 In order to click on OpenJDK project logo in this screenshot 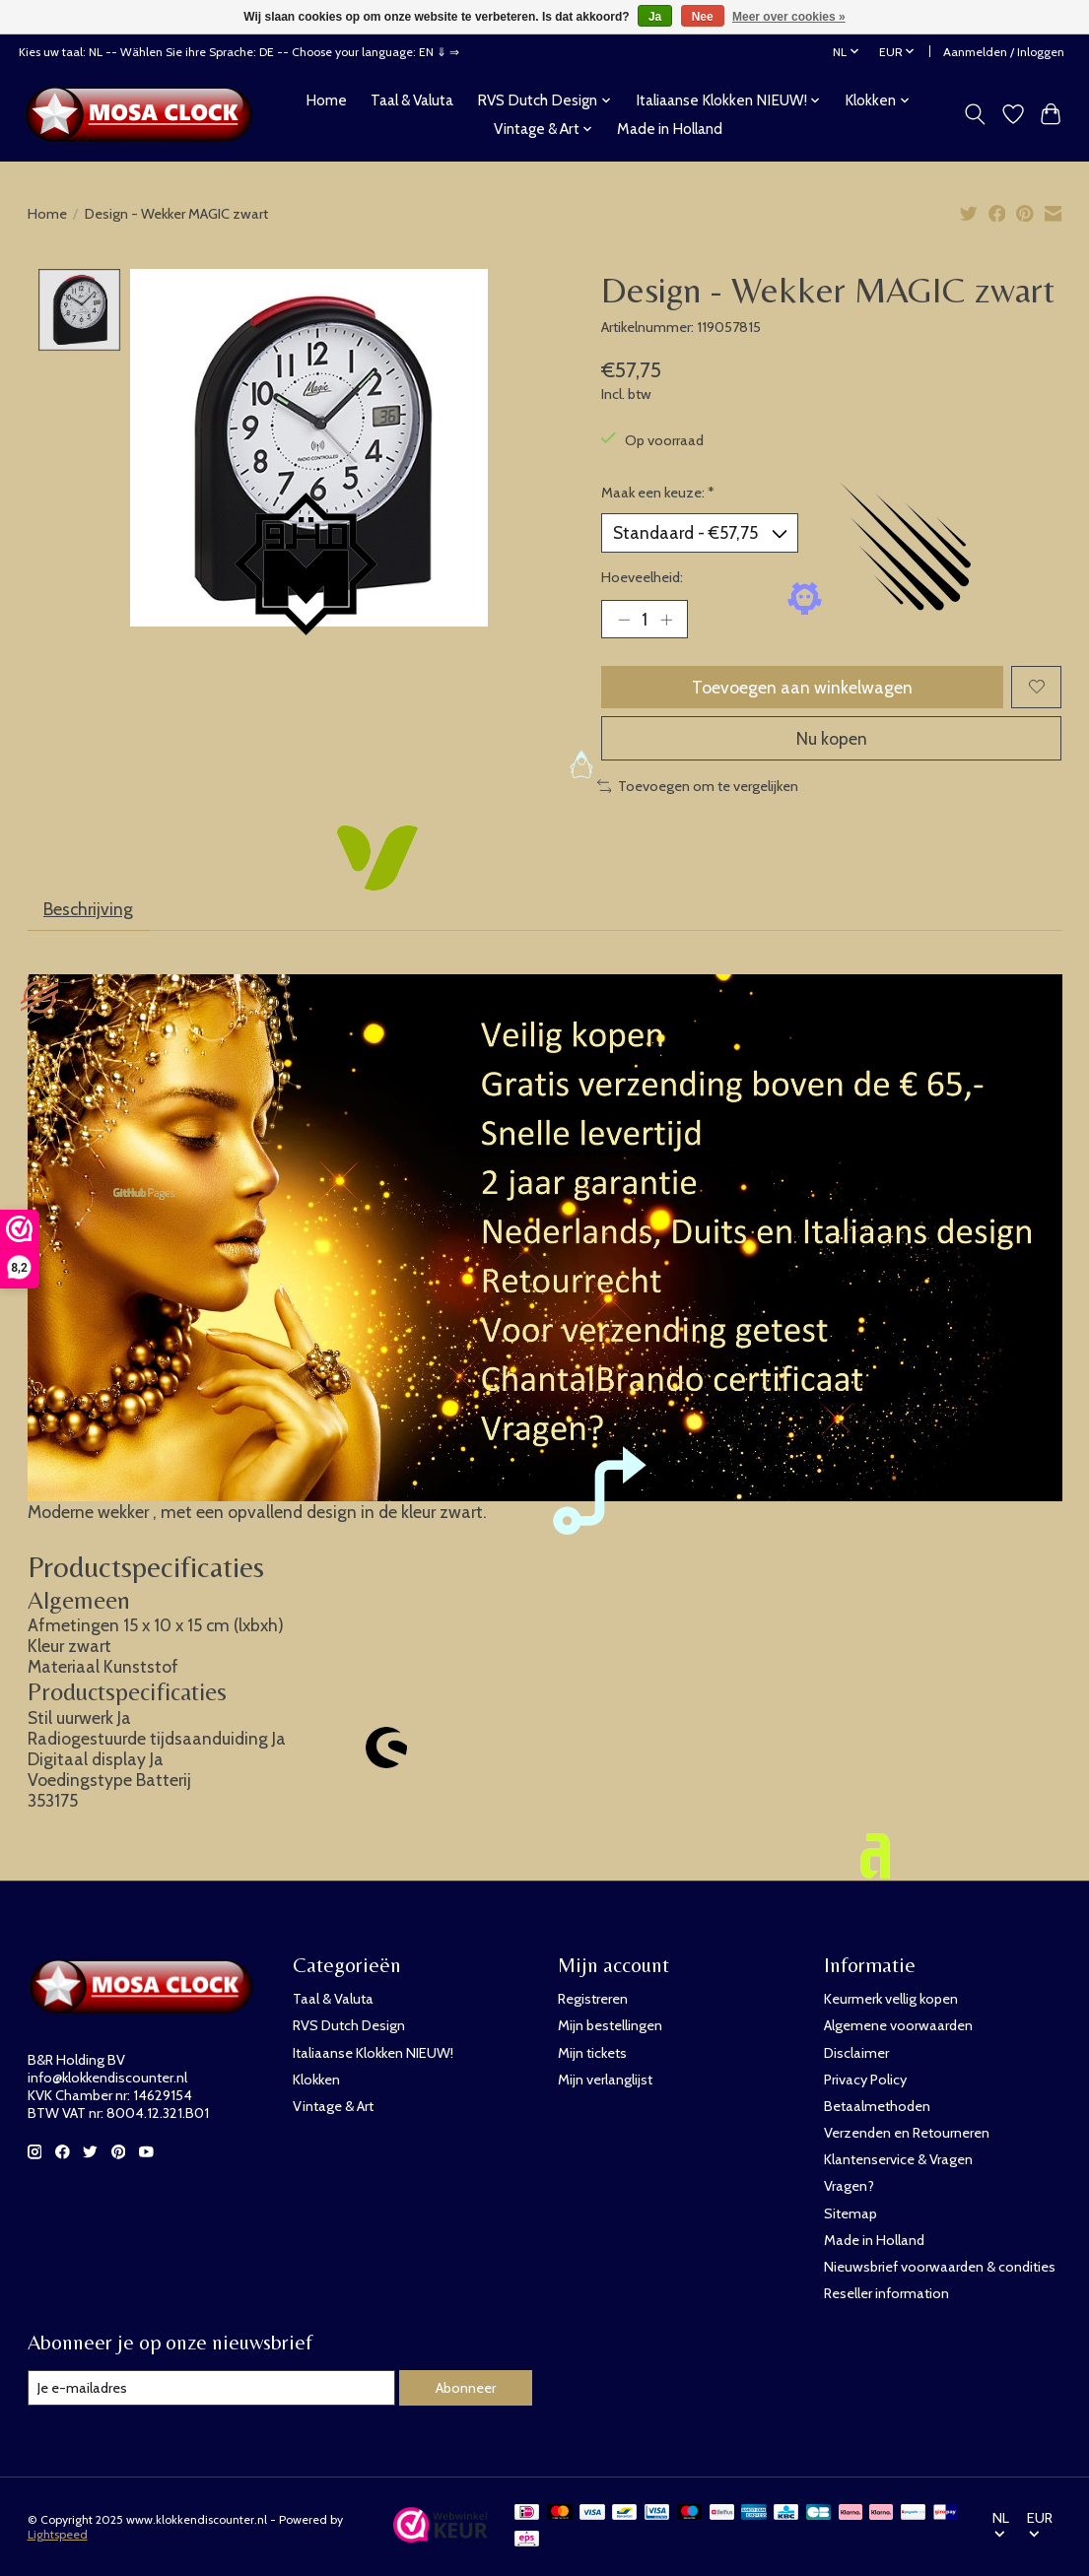, I will do `click(581, 764)`.